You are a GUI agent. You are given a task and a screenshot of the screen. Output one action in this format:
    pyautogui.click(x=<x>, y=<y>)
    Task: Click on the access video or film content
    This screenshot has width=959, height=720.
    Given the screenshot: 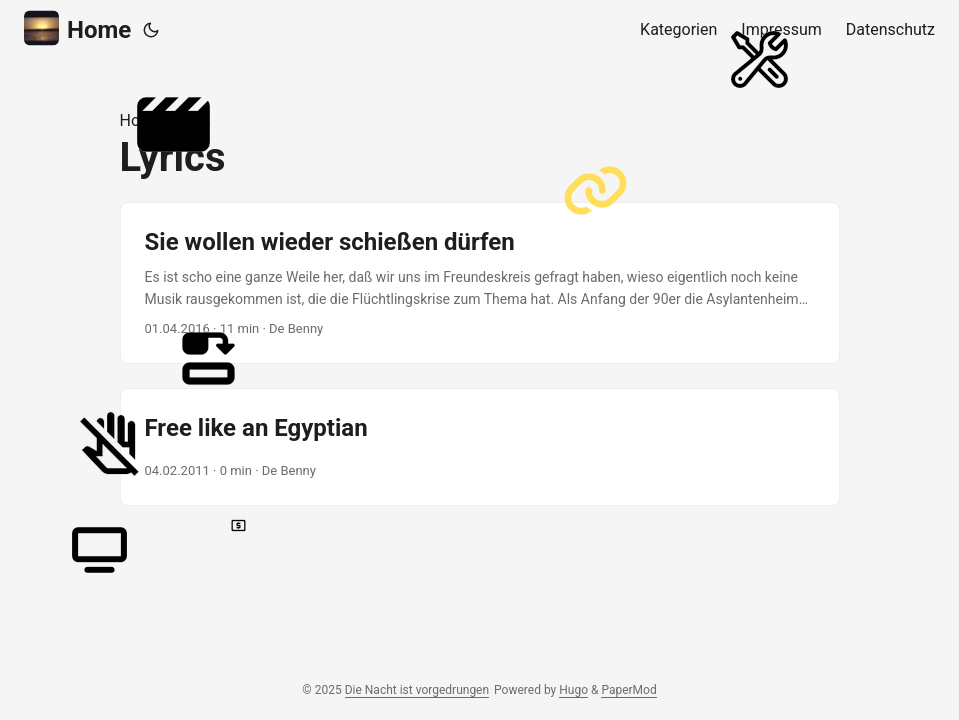 What is the action you would take?
    pyautogui.click(x=173, y=124)
    